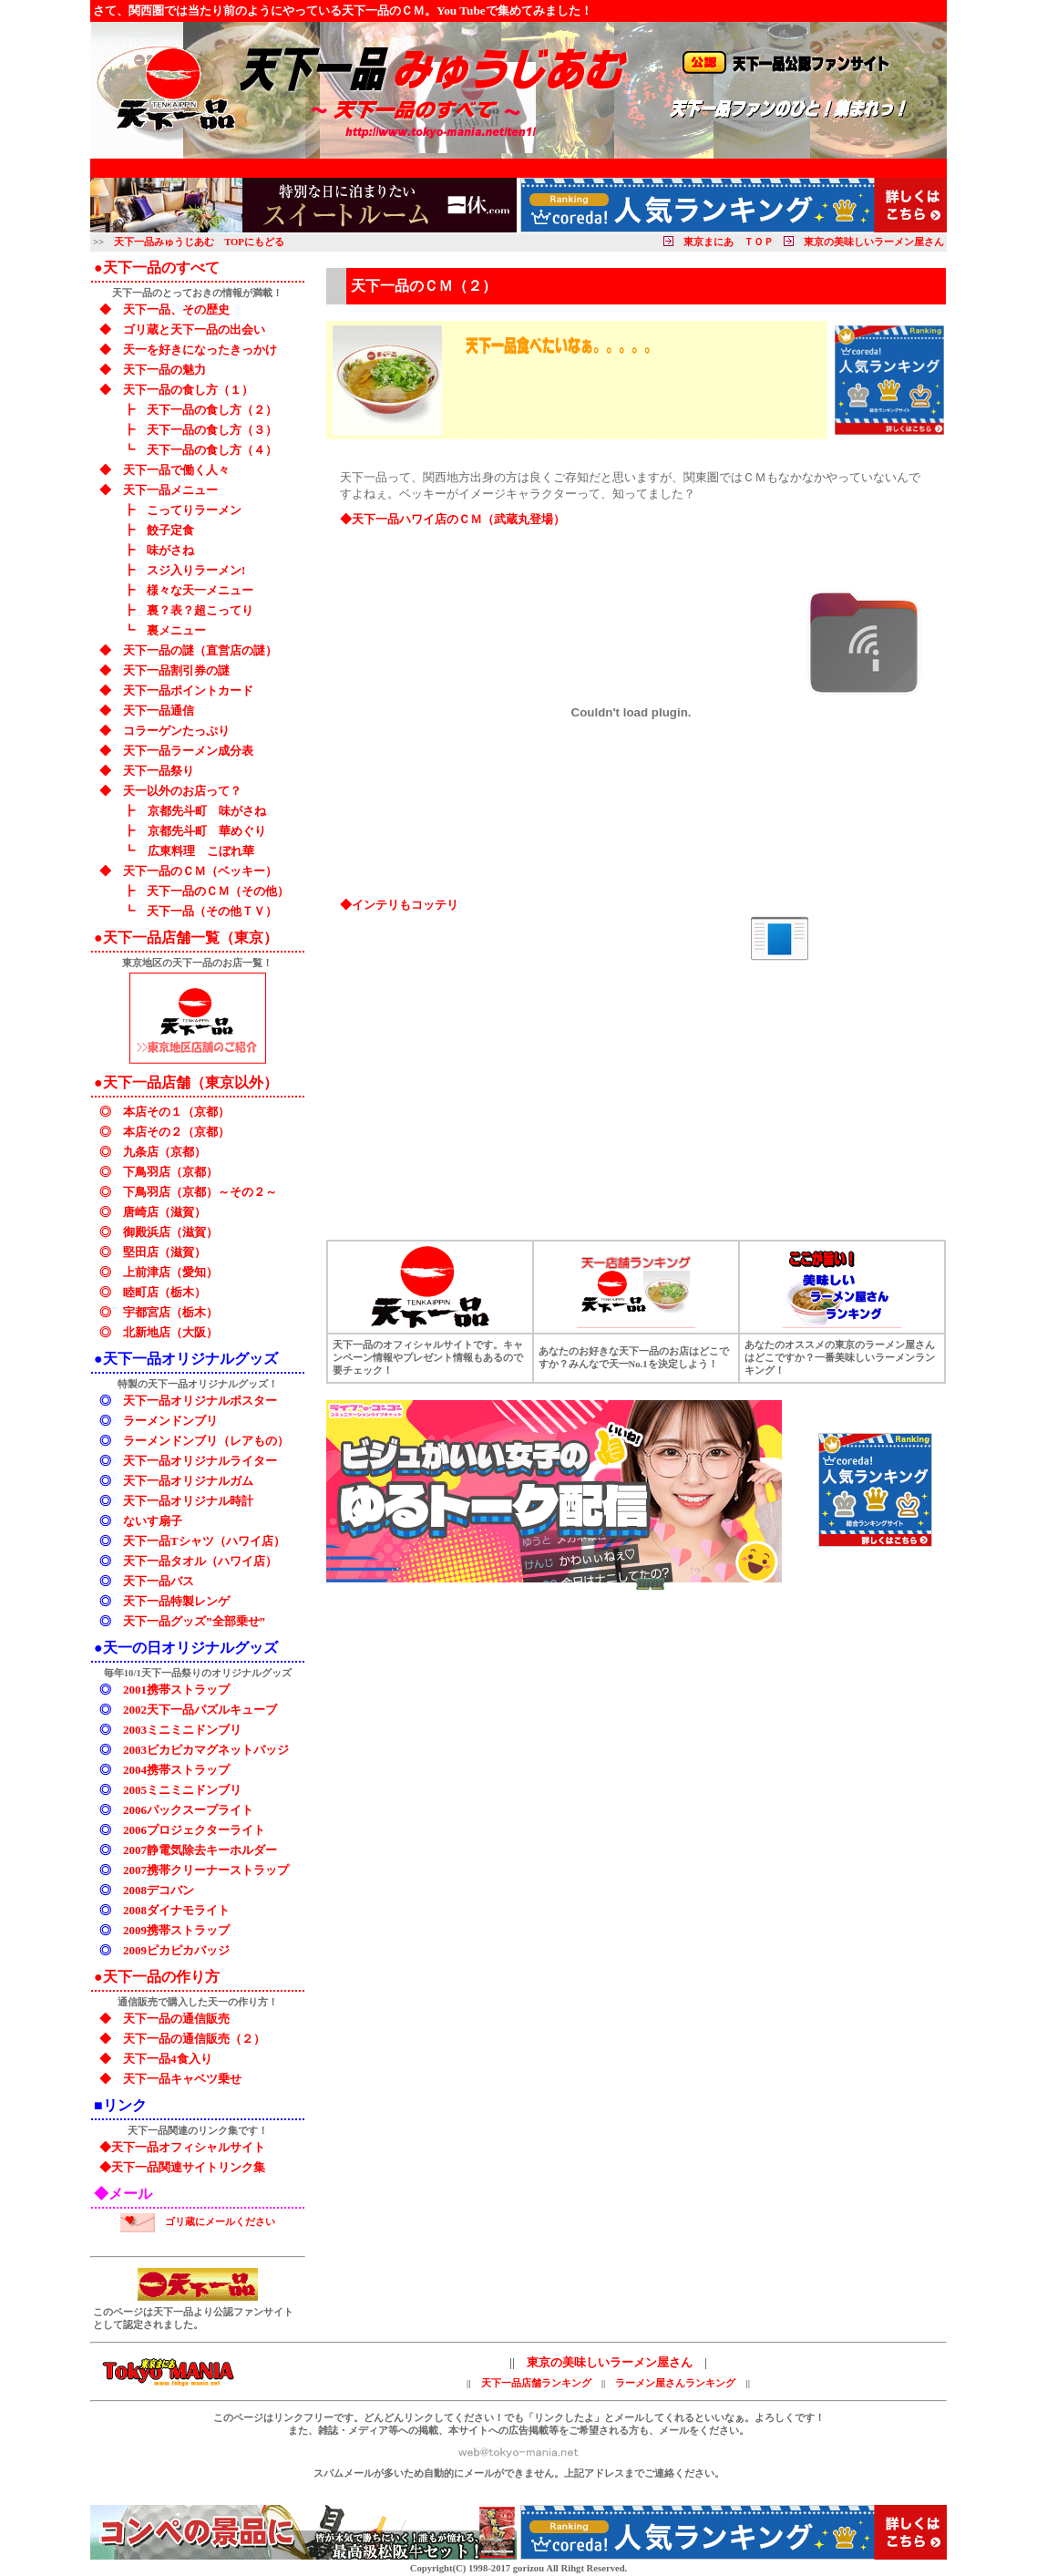  Describe the element at coordinates (864, 643) in the screenshot. I see `open insync cloud sync folder` at that location.